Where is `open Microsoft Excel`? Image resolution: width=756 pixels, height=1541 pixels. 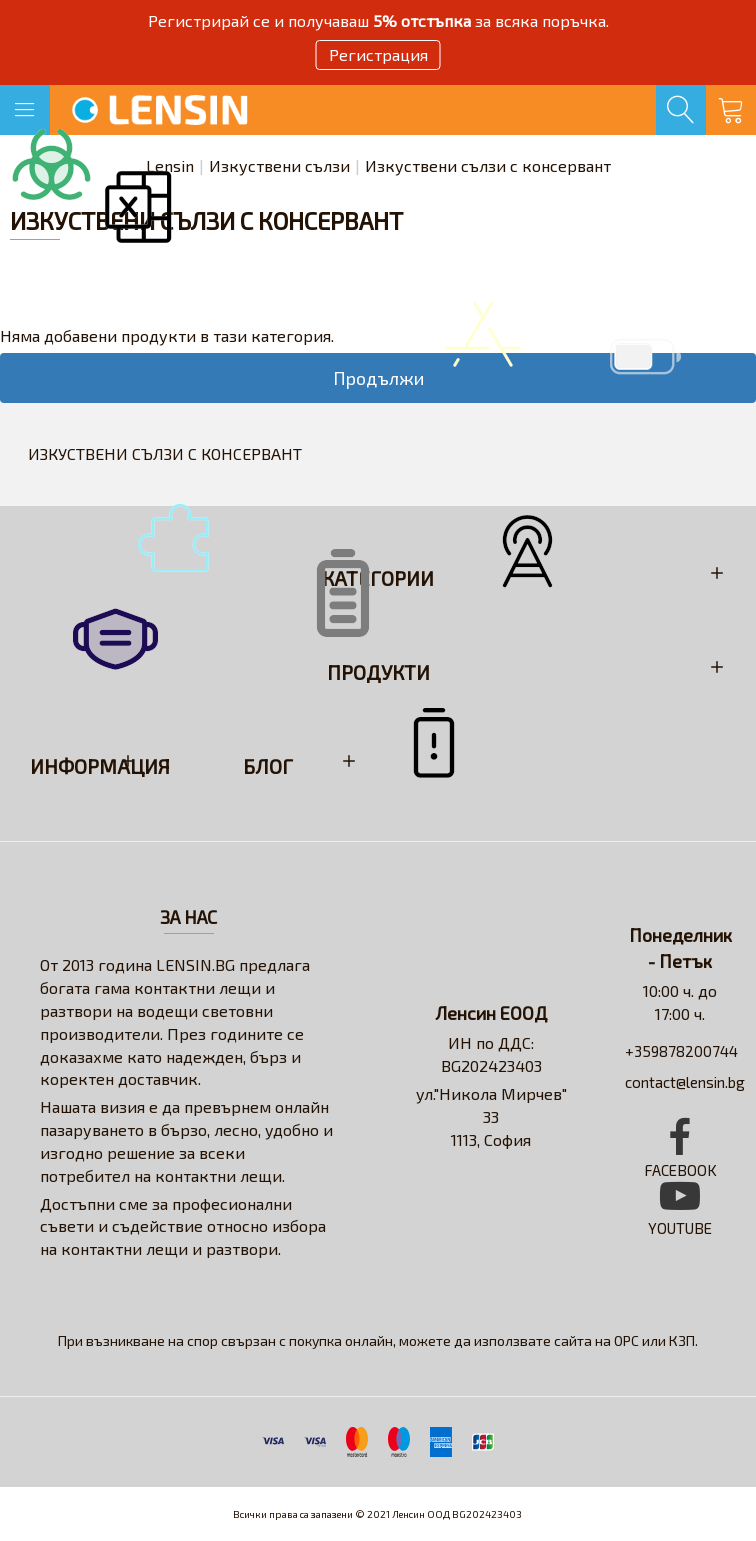
open Microsoft Excel is located at coordinates (141, 207).